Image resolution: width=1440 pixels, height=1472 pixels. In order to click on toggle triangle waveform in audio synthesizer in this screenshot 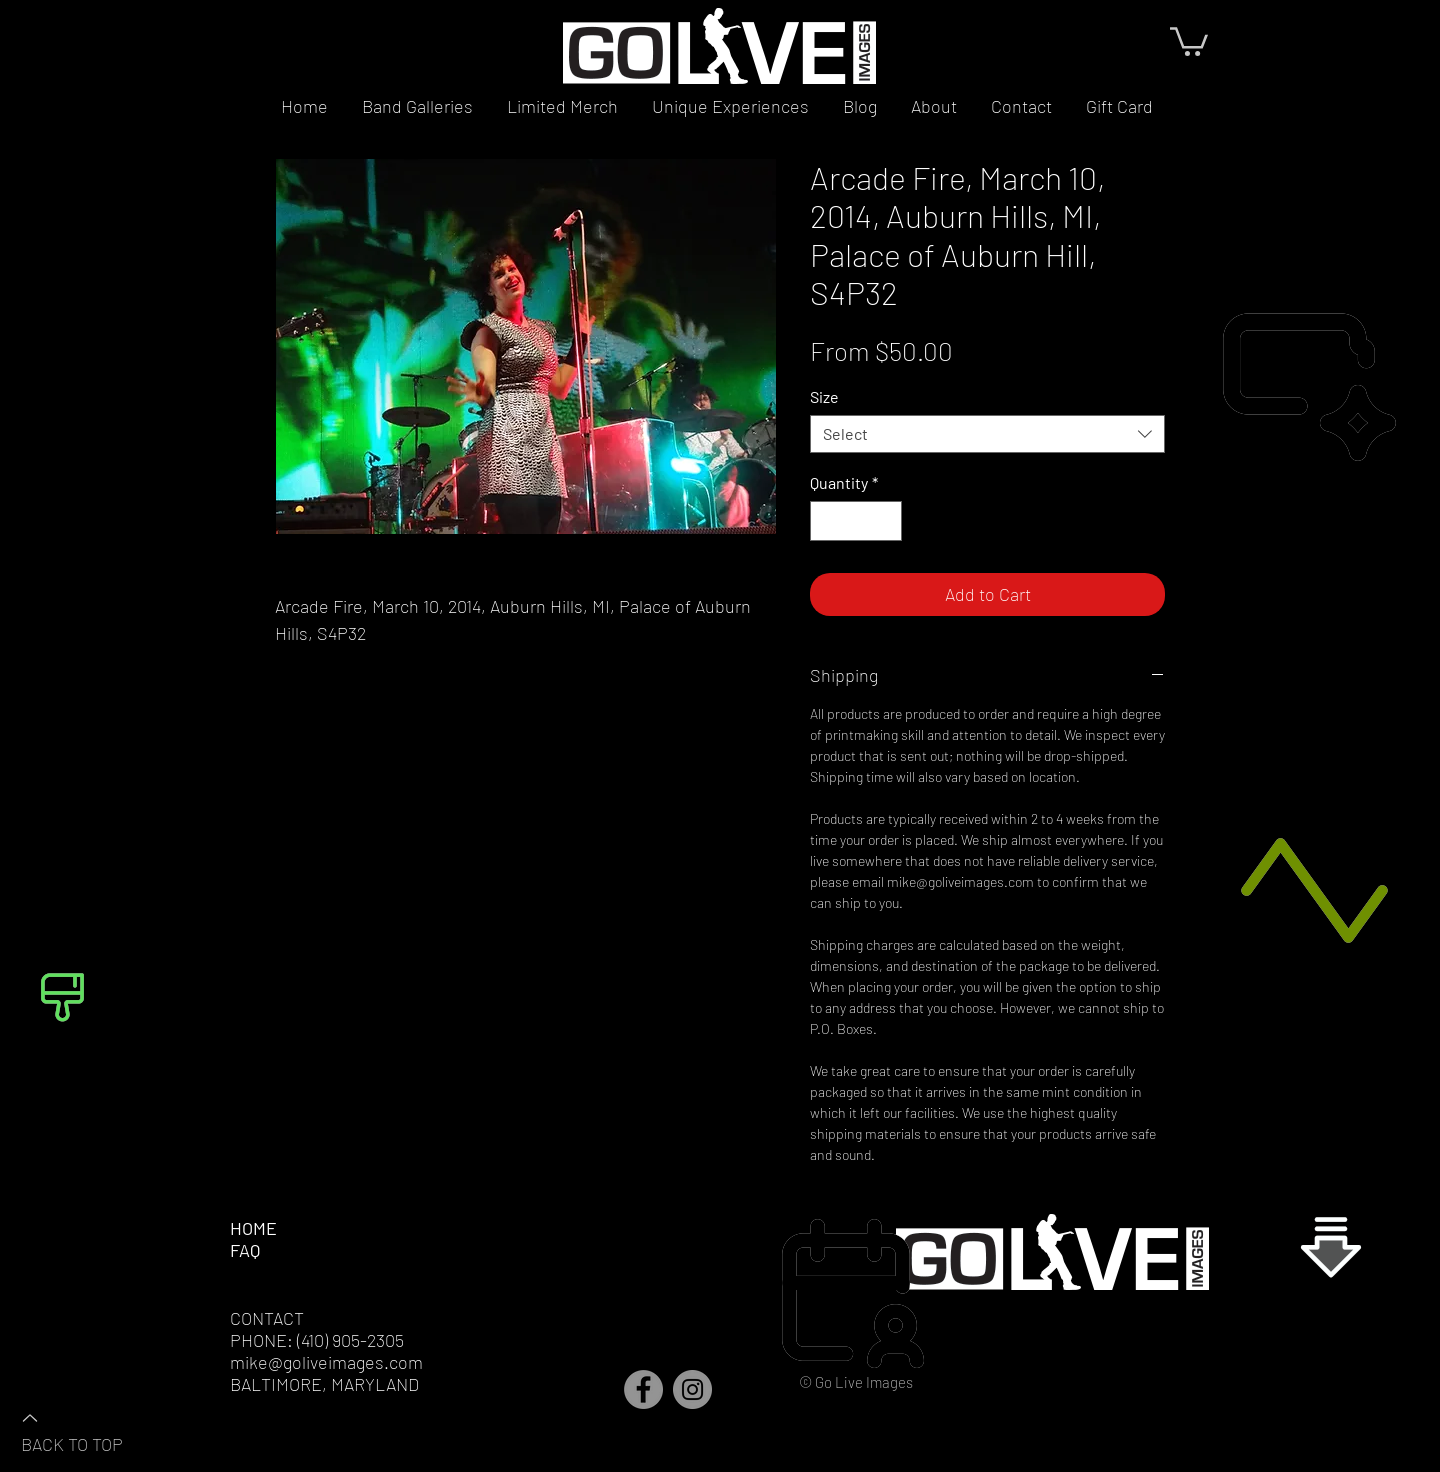, I will do `click(1314, 890)`.